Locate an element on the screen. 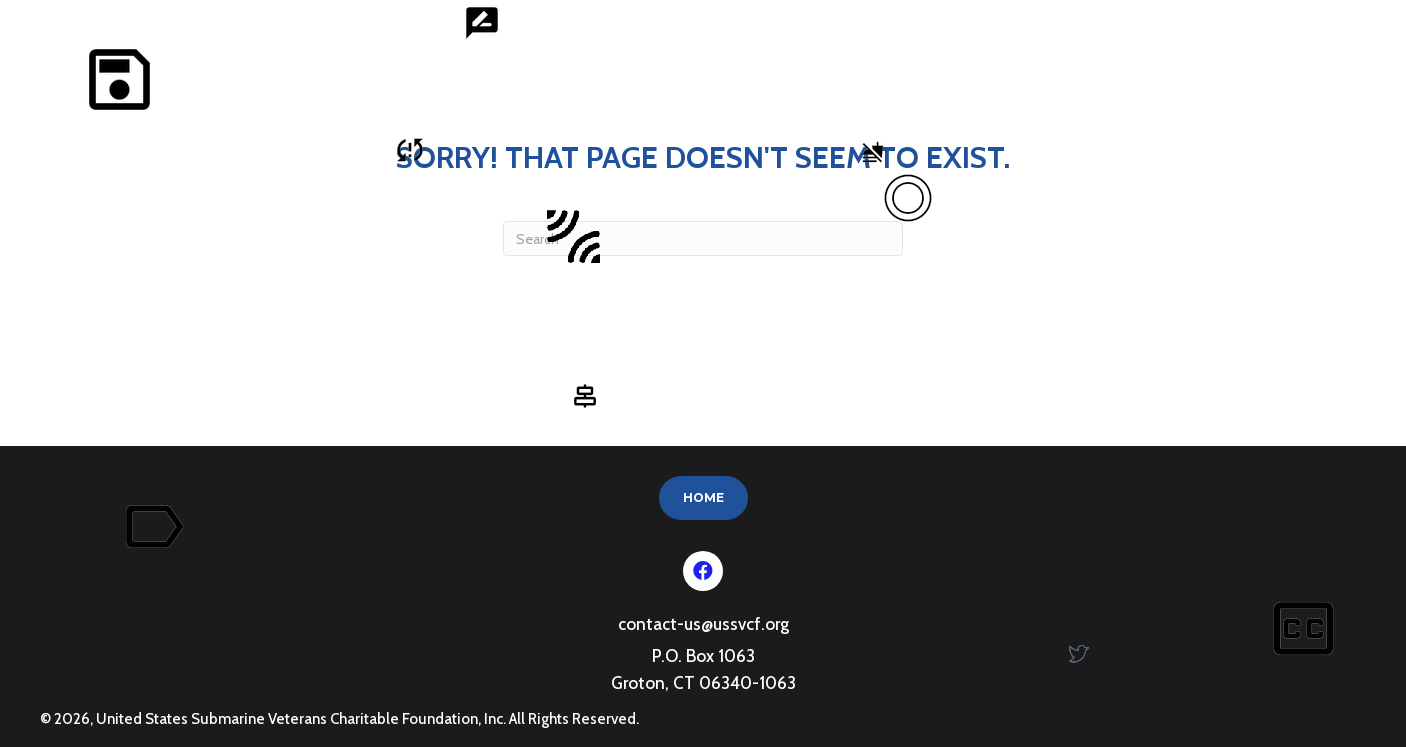 Image resolution: width=1406 pixels, height=747 pixels. share to twitter is located at coordinates (1078, 653).